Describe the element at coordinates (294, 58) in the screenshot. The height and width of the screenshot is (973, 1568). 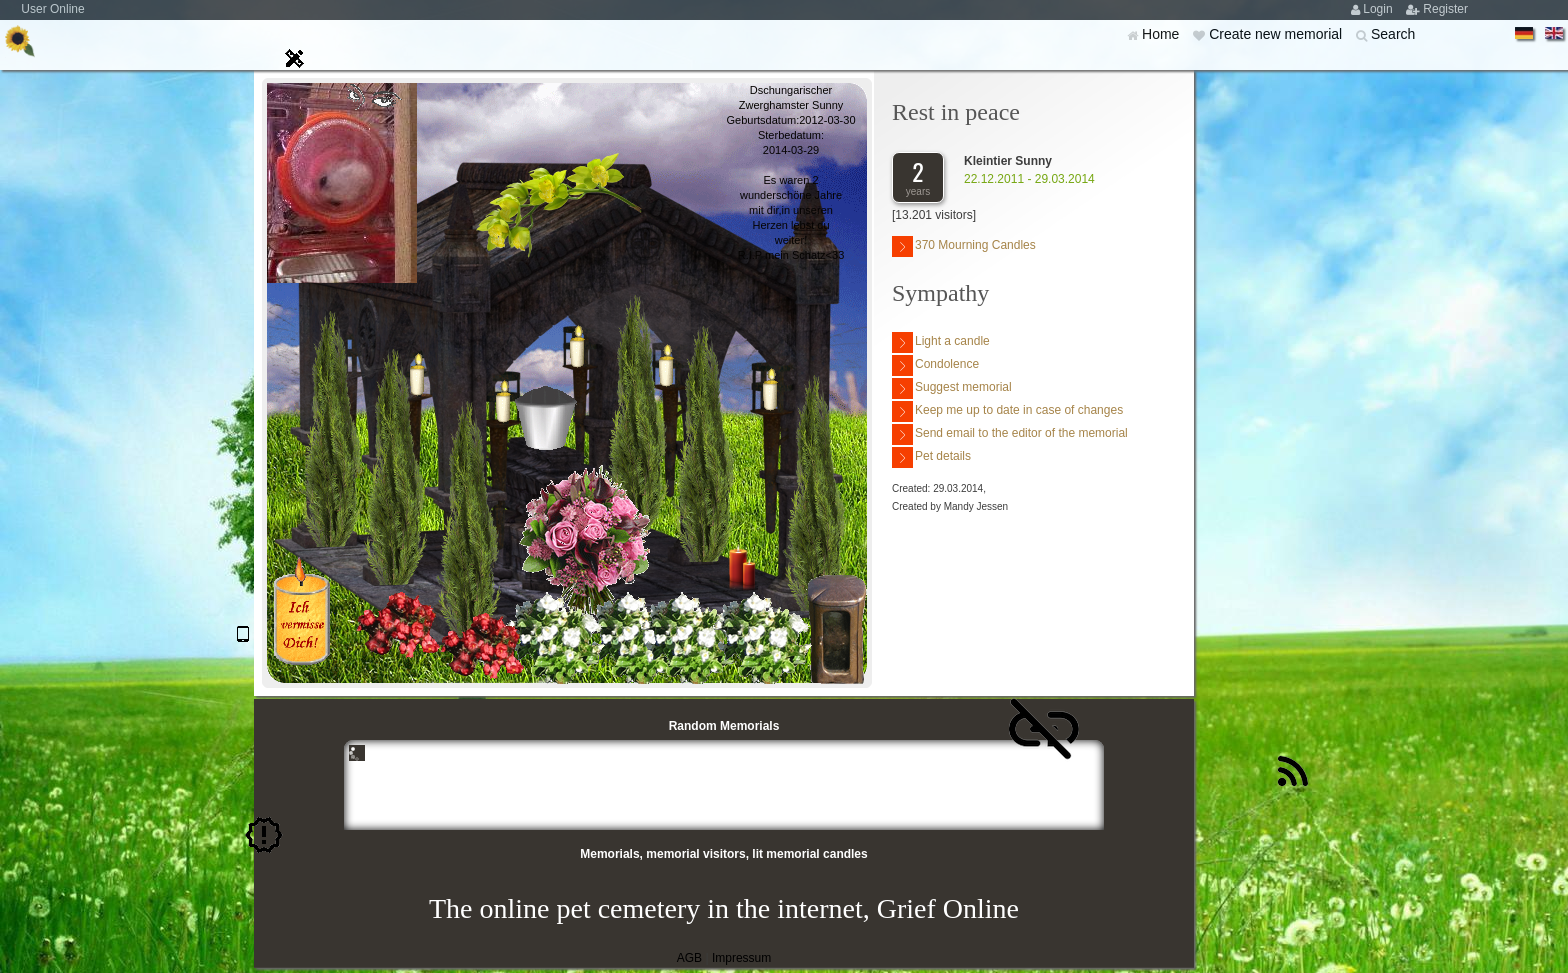
I see `access design tools or editing services` at that location.